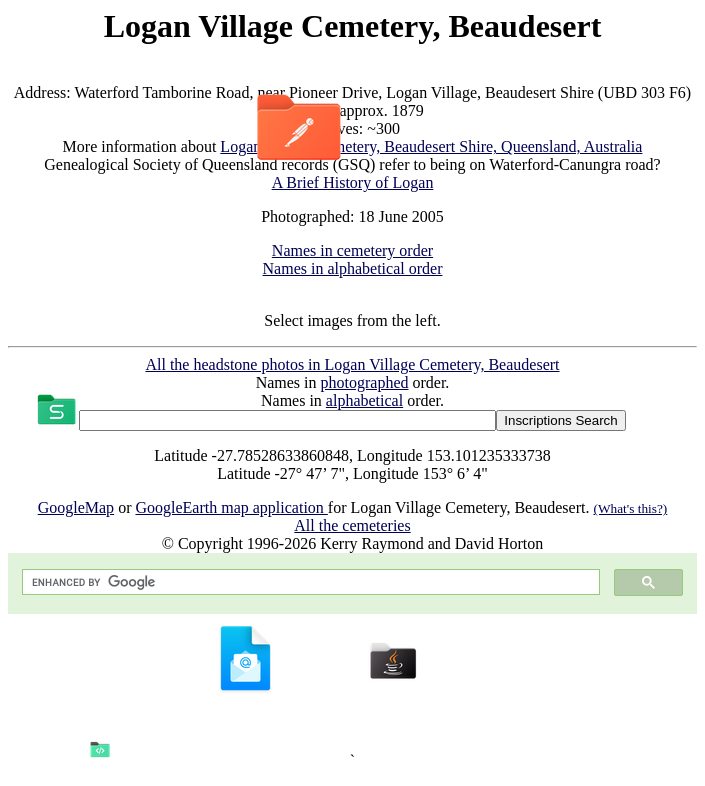 The width and height of the screenshot is (705, 786). Describe the element at coordinates (245, 659) in the screenshot. I see `an email message file or .eml attachment` at that location.